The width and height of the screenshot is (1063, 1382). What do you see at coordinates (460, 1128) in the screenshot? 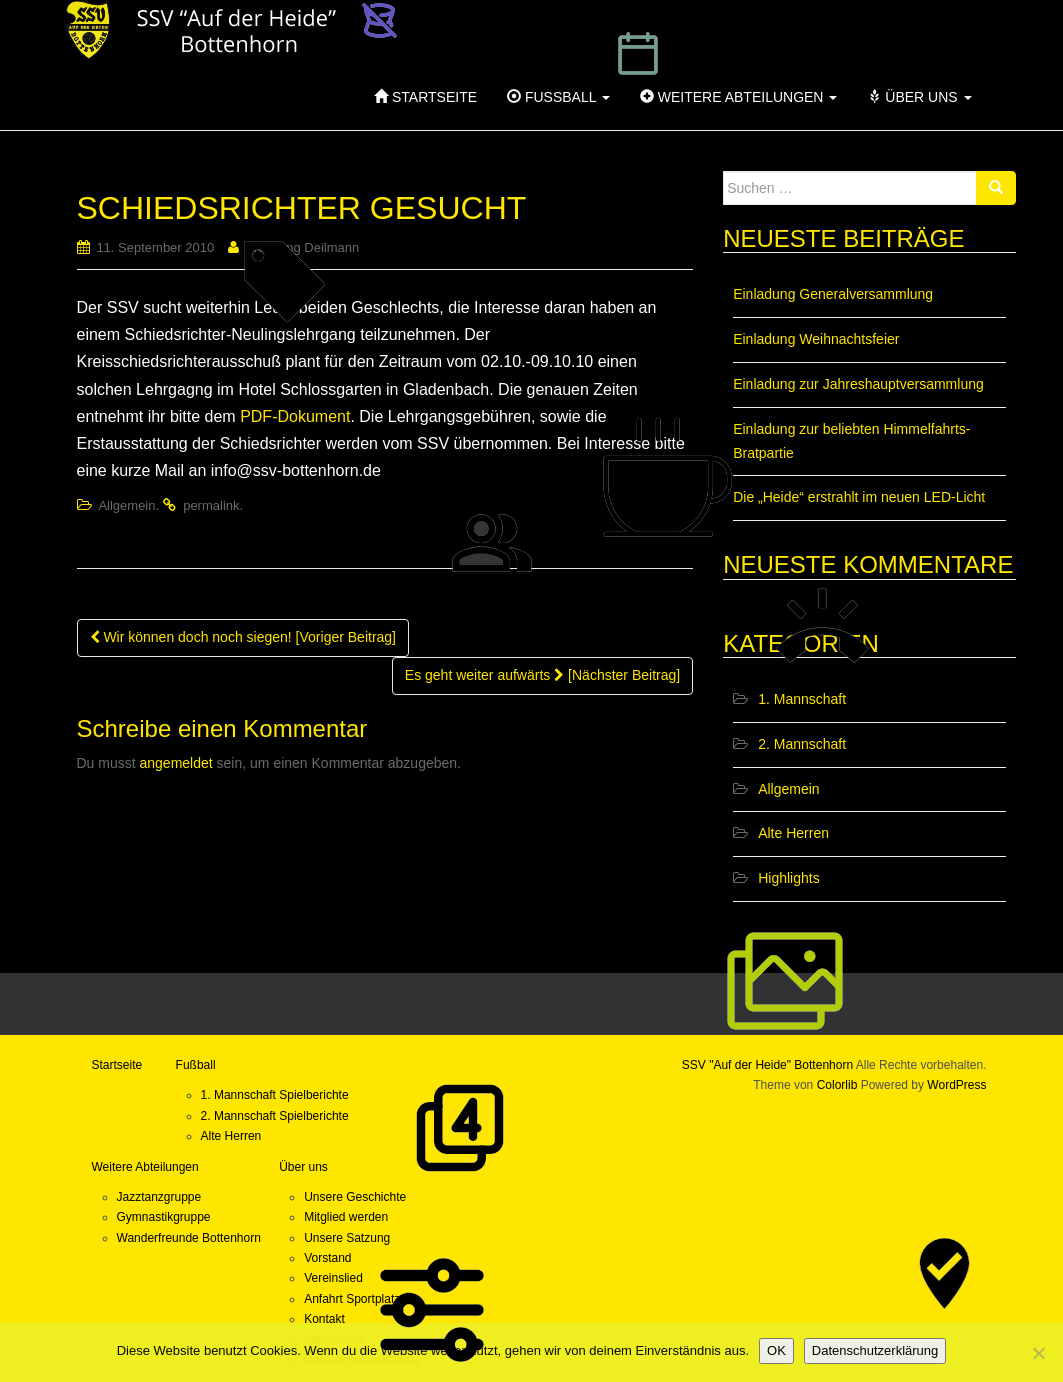
I see `view item 4 in a collection or series` at bounding box center [460, 1128].